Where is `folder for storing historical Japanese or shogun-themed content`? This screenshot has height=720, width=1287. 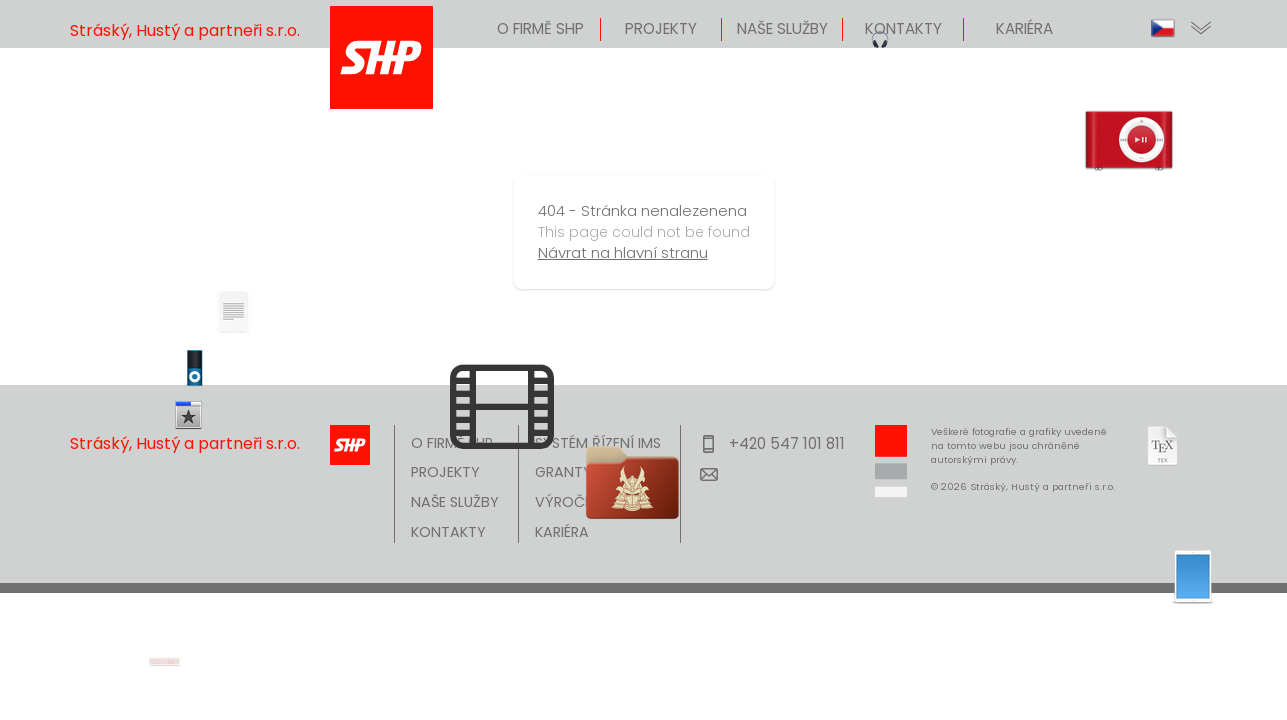 folder for storing historical Japanese or shogun-themed content is located at coordinates (632, 485).